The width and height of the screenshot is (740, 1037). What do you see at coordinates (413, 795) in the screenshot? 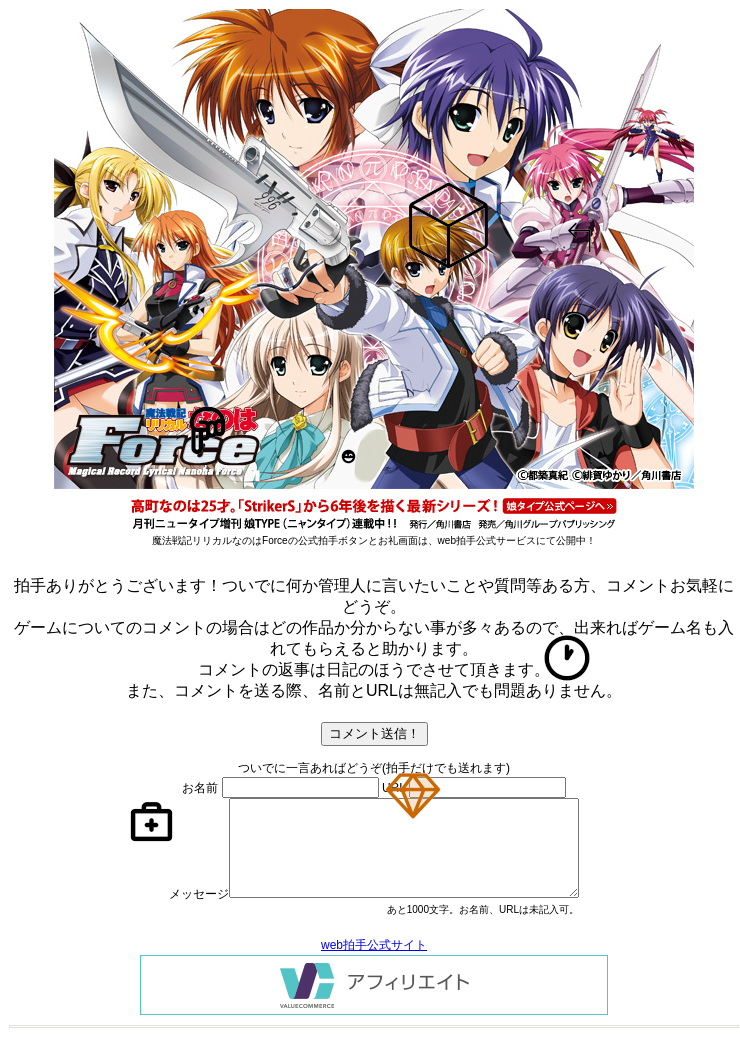
I see `open sketch app` at bounding box center [413, 795].